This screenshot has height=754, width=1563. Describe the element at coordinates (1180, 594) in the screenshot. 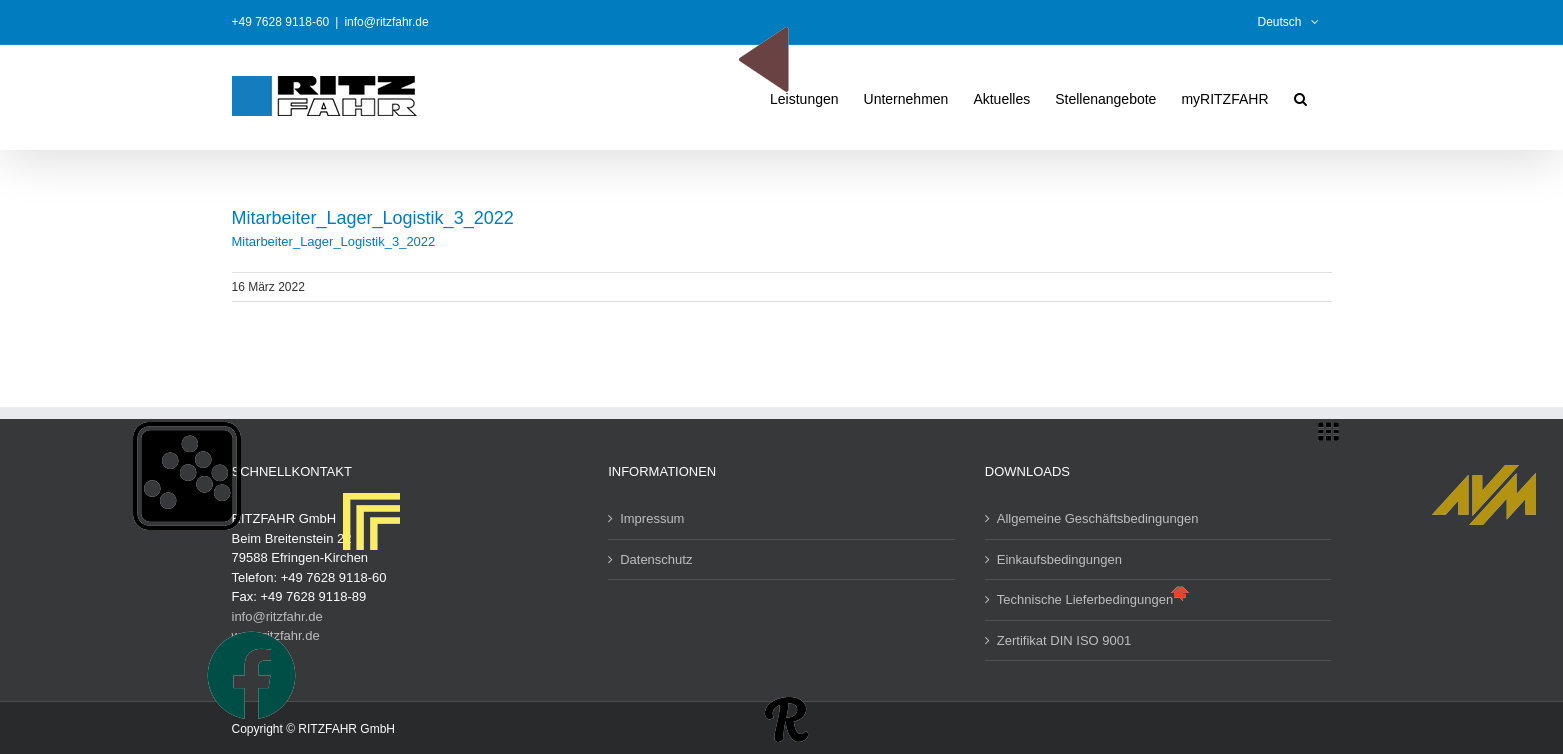

I see `open the HomeAdvisor app` at that location.